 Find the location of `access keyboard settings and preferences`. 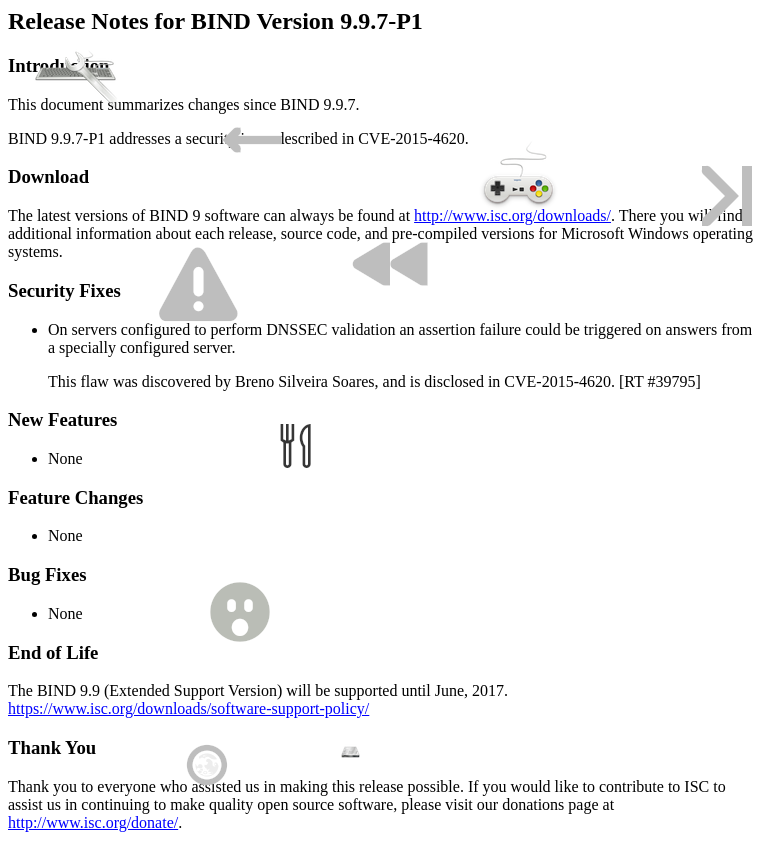

access keyboard settings and preferences is located at coordinates (75, 65).